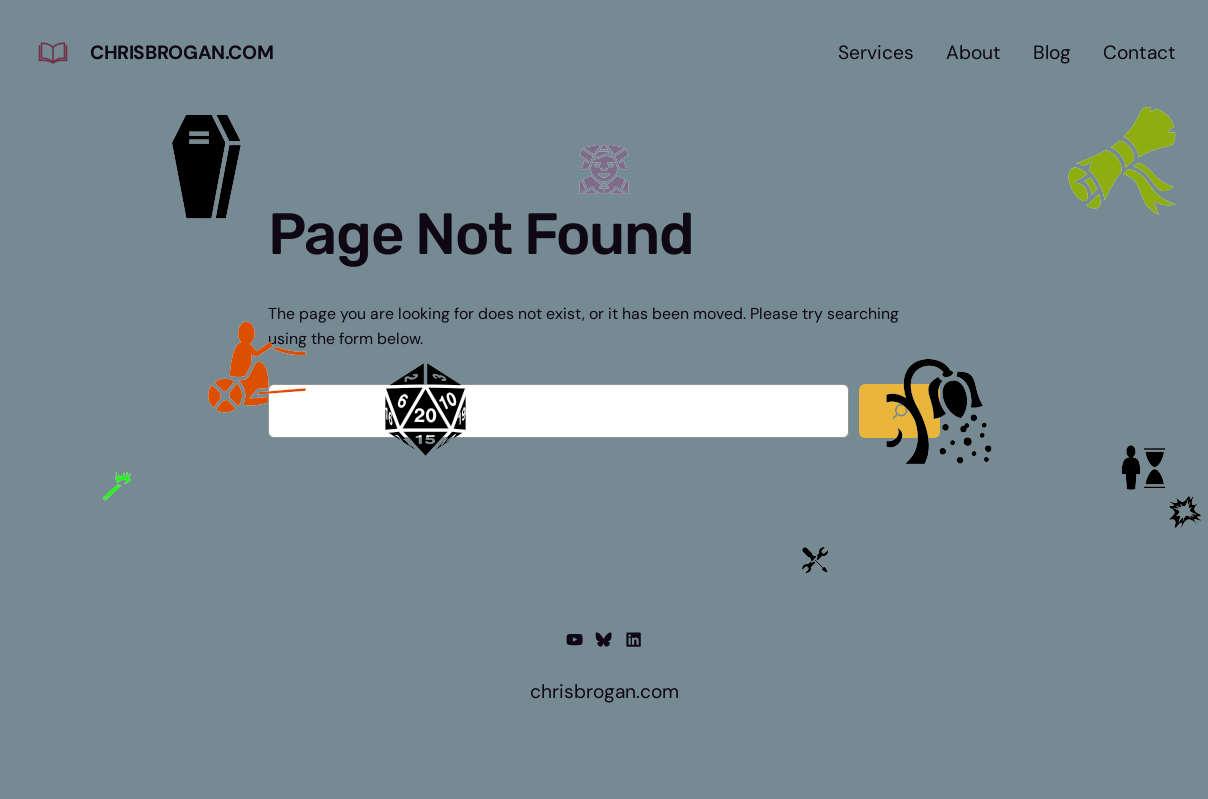 This screenshot has width=1208, height=799. I want to click on indicates death or game over state, so click(204, 166).